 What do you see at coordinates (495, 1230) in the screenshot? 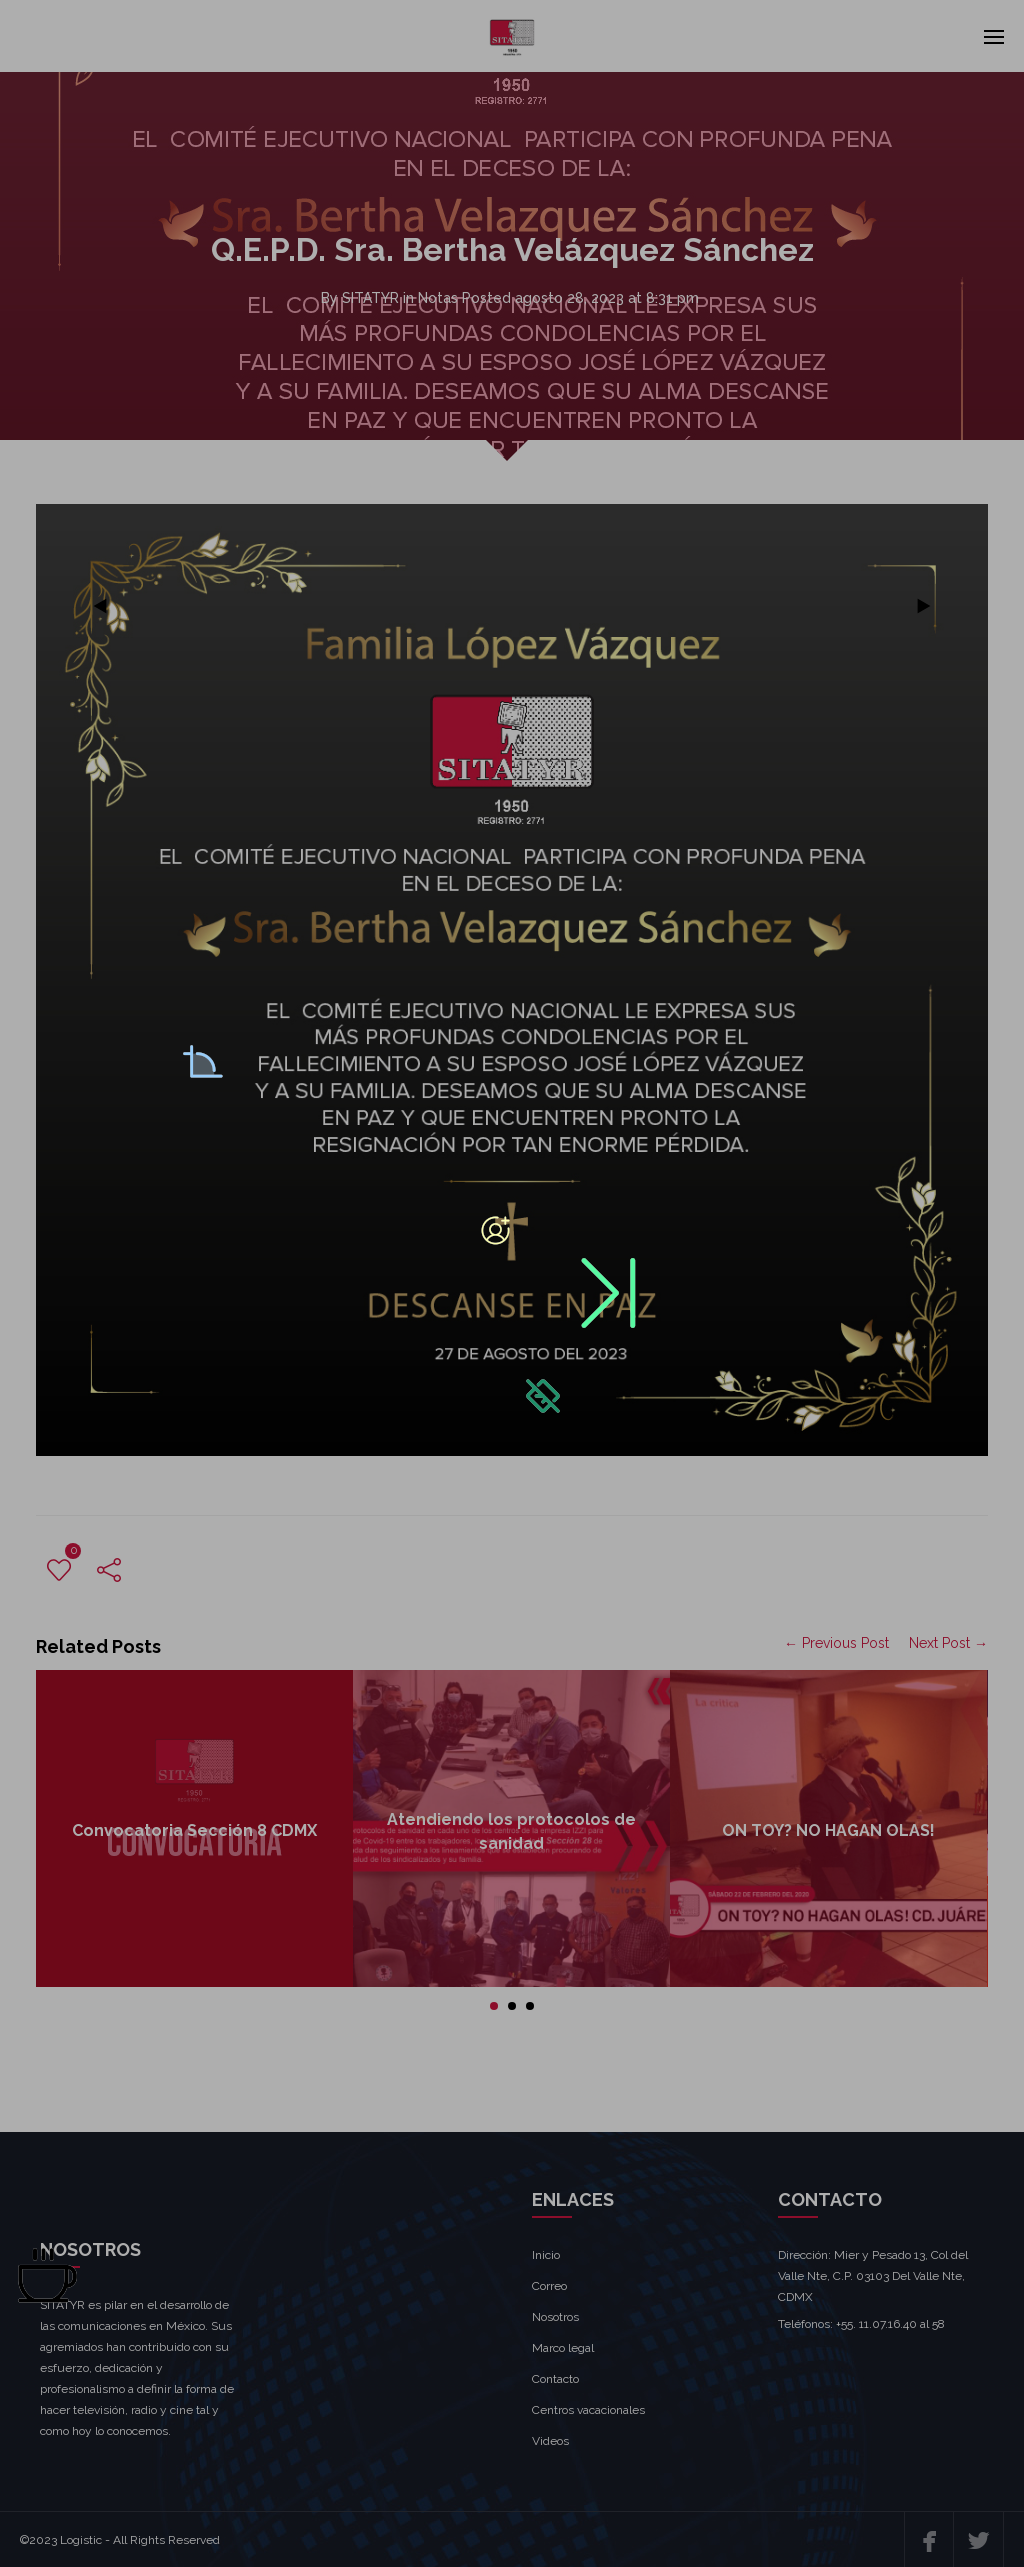
I see `add a new user or contact` at bounding box center [495, 1230].